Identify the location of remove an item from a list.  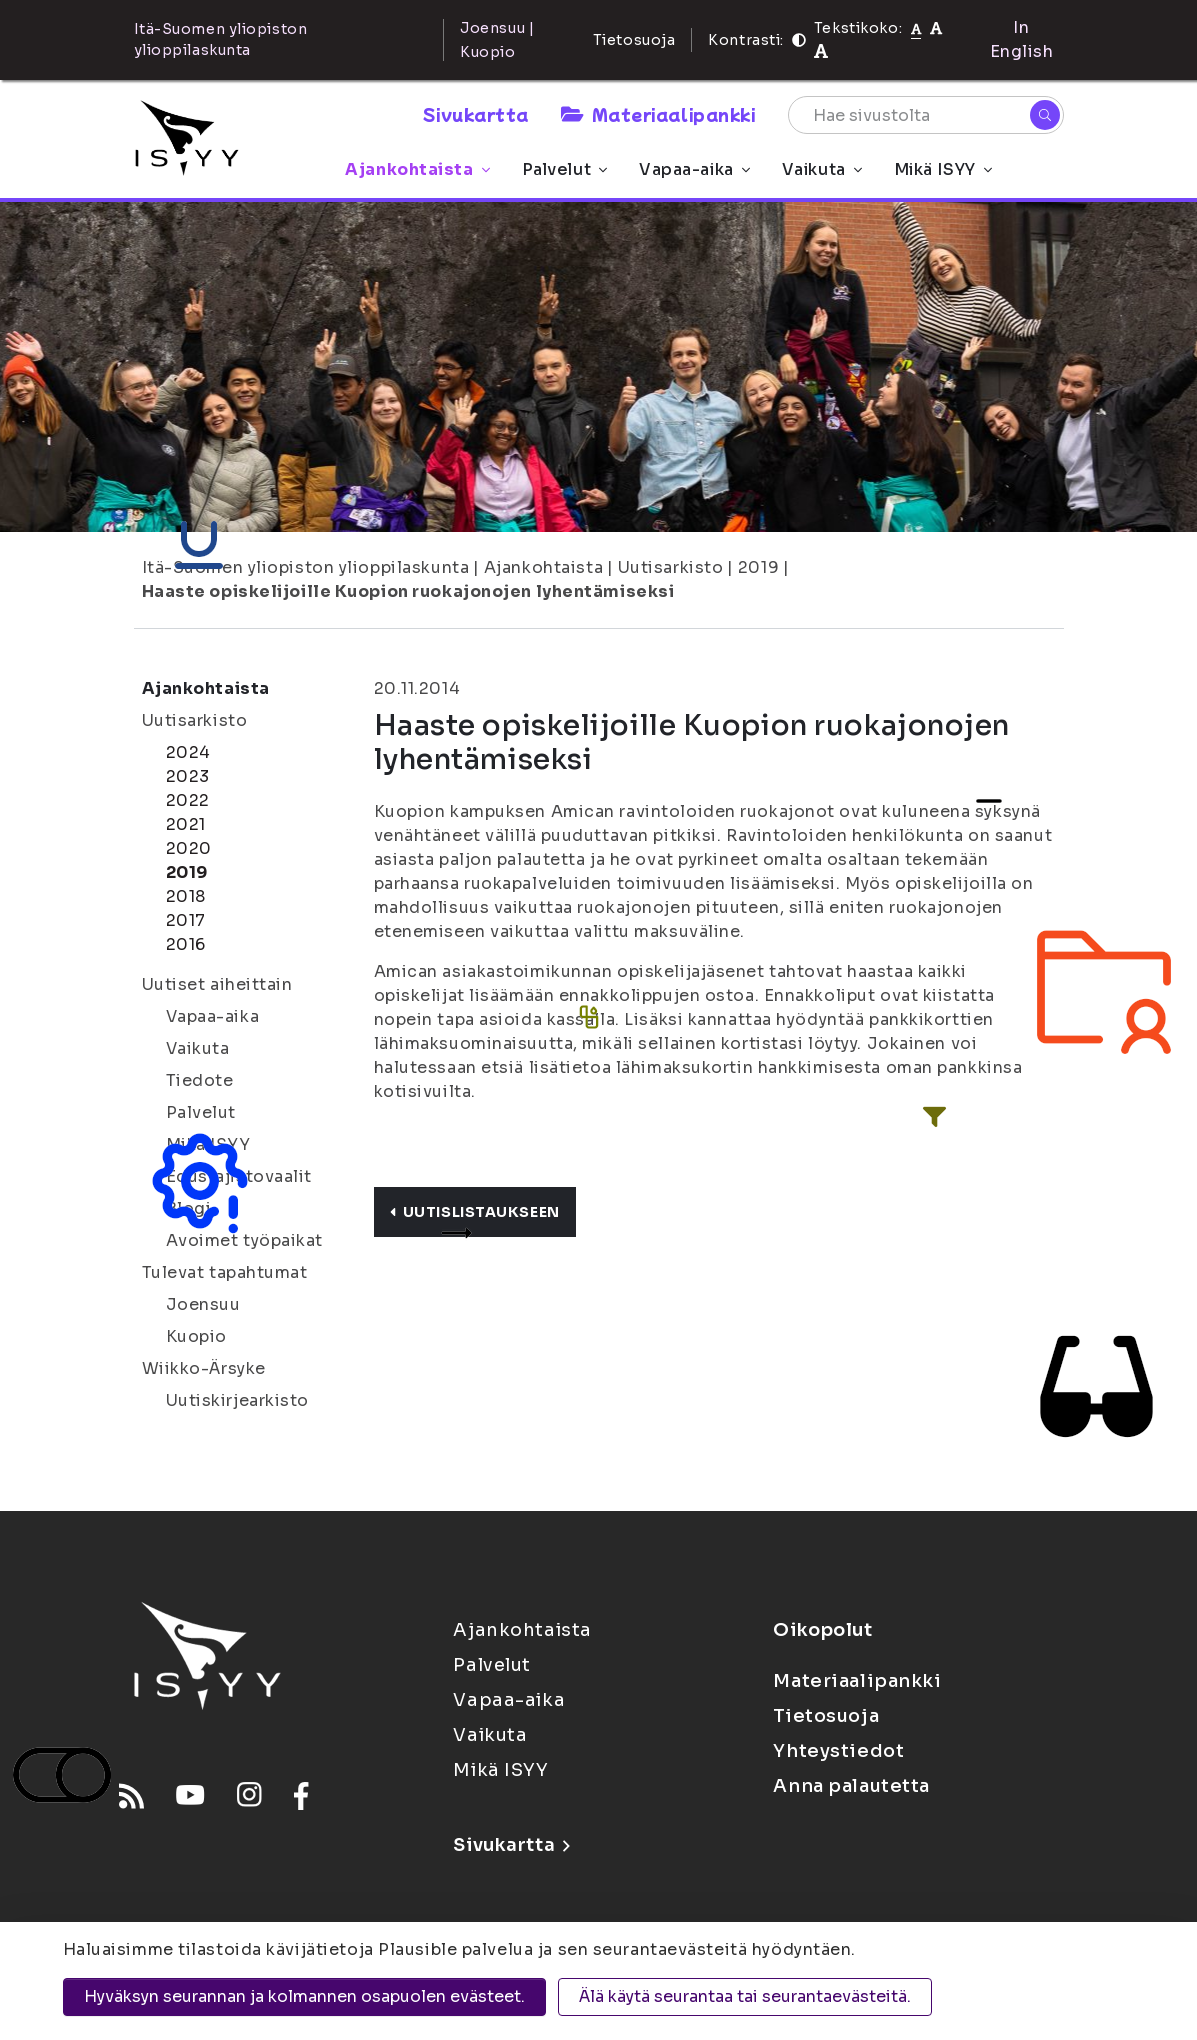
(989, 801).